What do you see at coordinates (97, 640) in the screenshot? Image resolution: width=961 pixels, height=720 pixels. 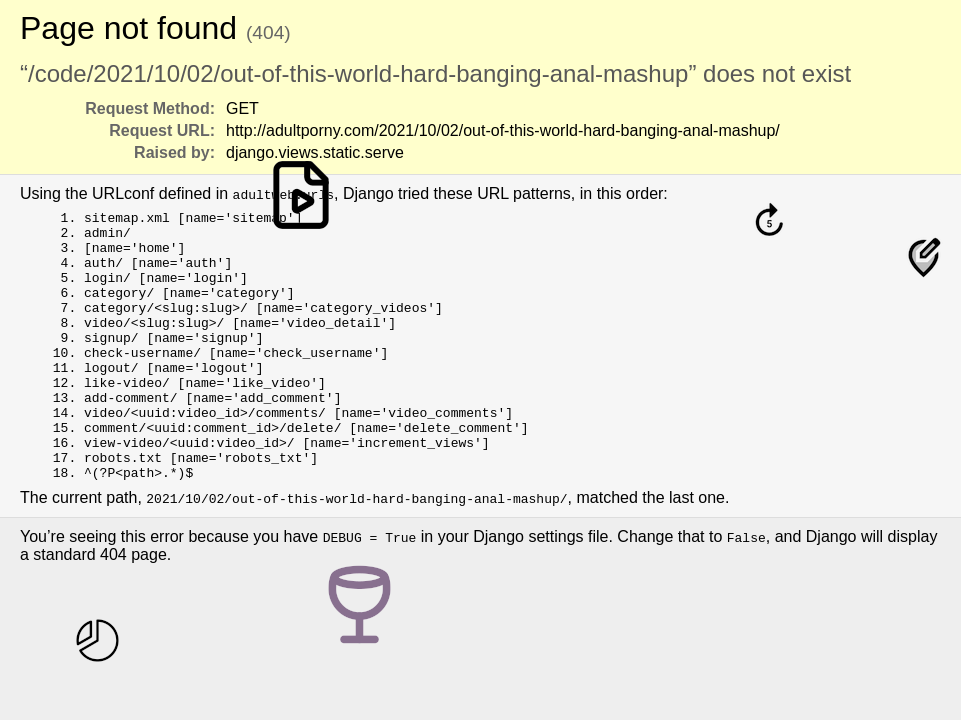 I see `view analytics or statistics breakdown` at bounding box center [97, 640].